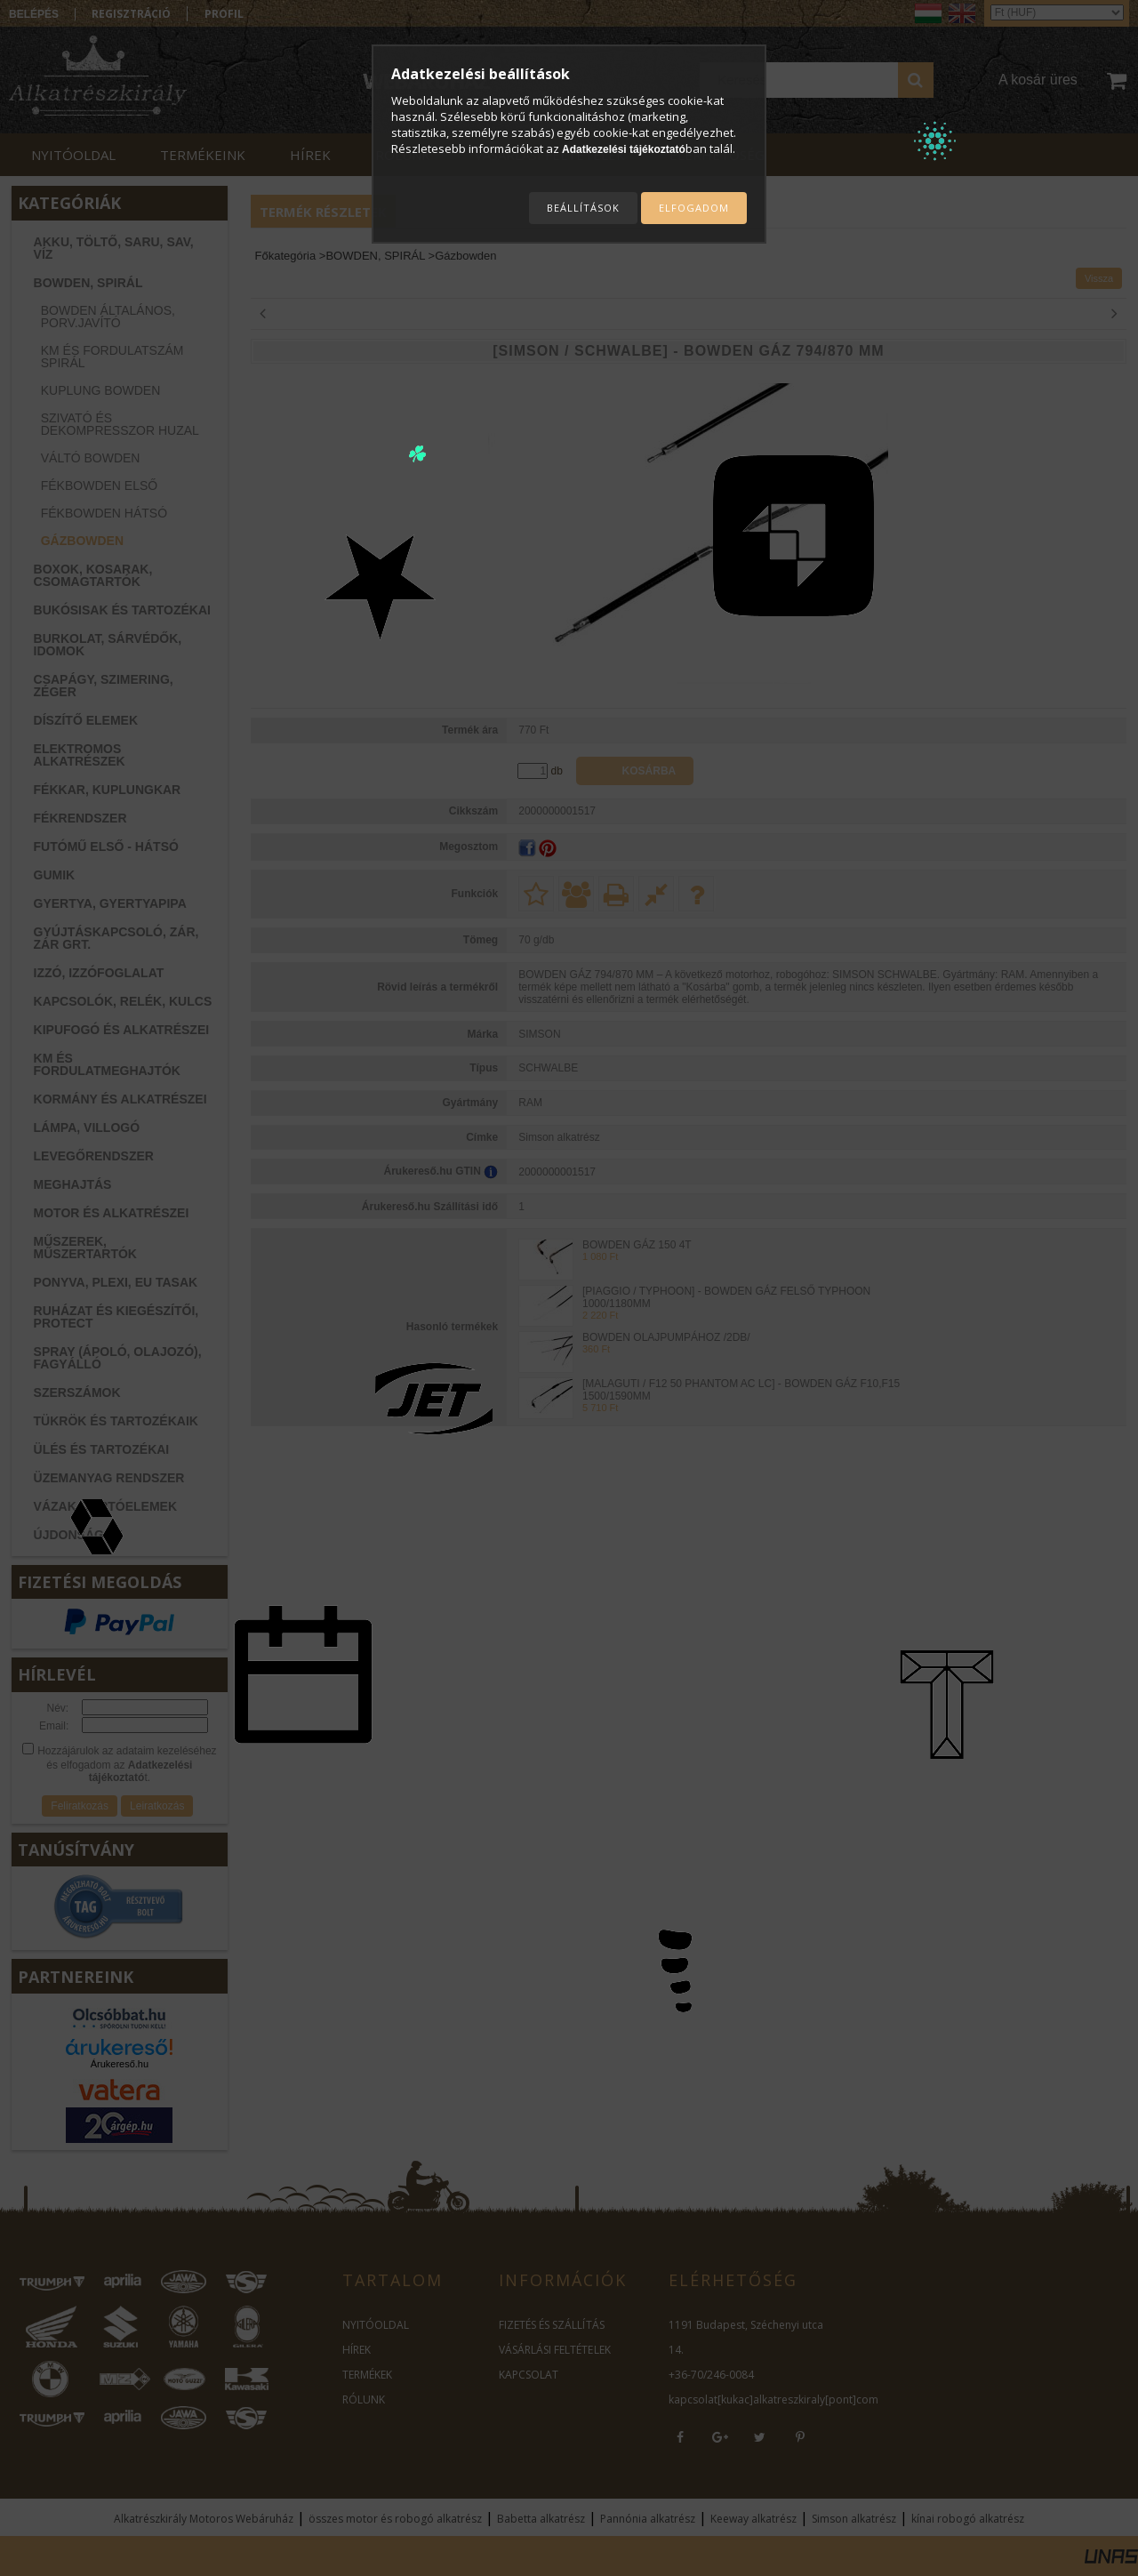 The width and height of the screenshot is (1138, 2576). Describe the element at coordinates (934, 140) in the screenshot. I see `cardano cryptocurrency logo` at that location.